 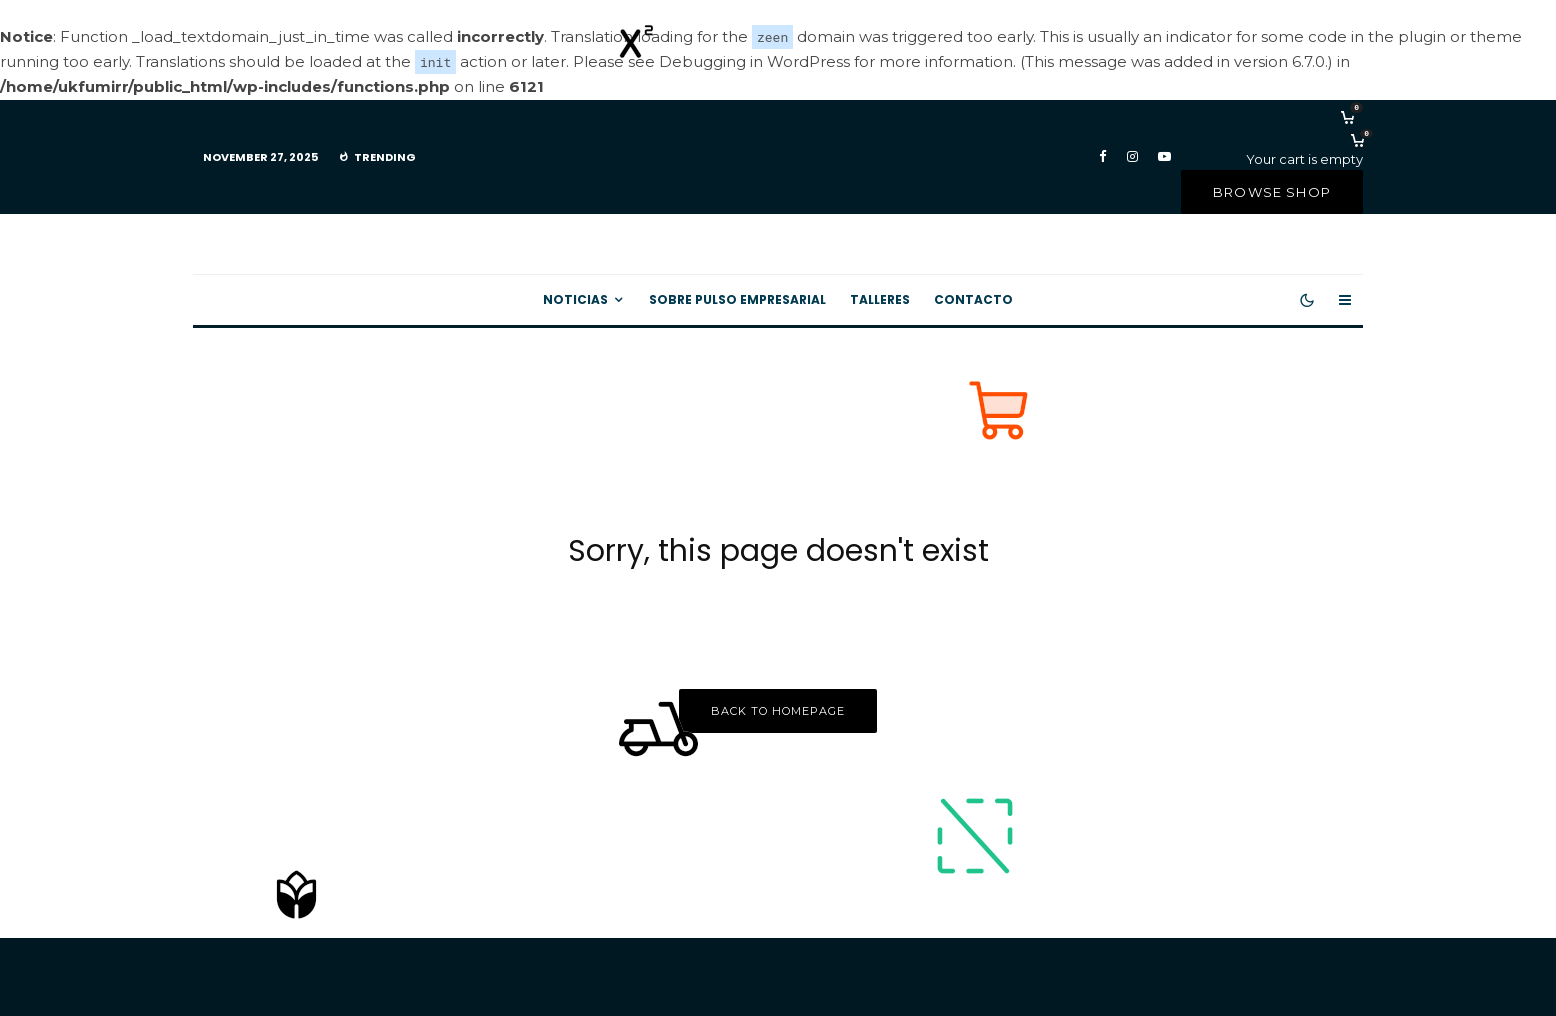 I want to click on disable selection mode, so click(x=975, y=836).